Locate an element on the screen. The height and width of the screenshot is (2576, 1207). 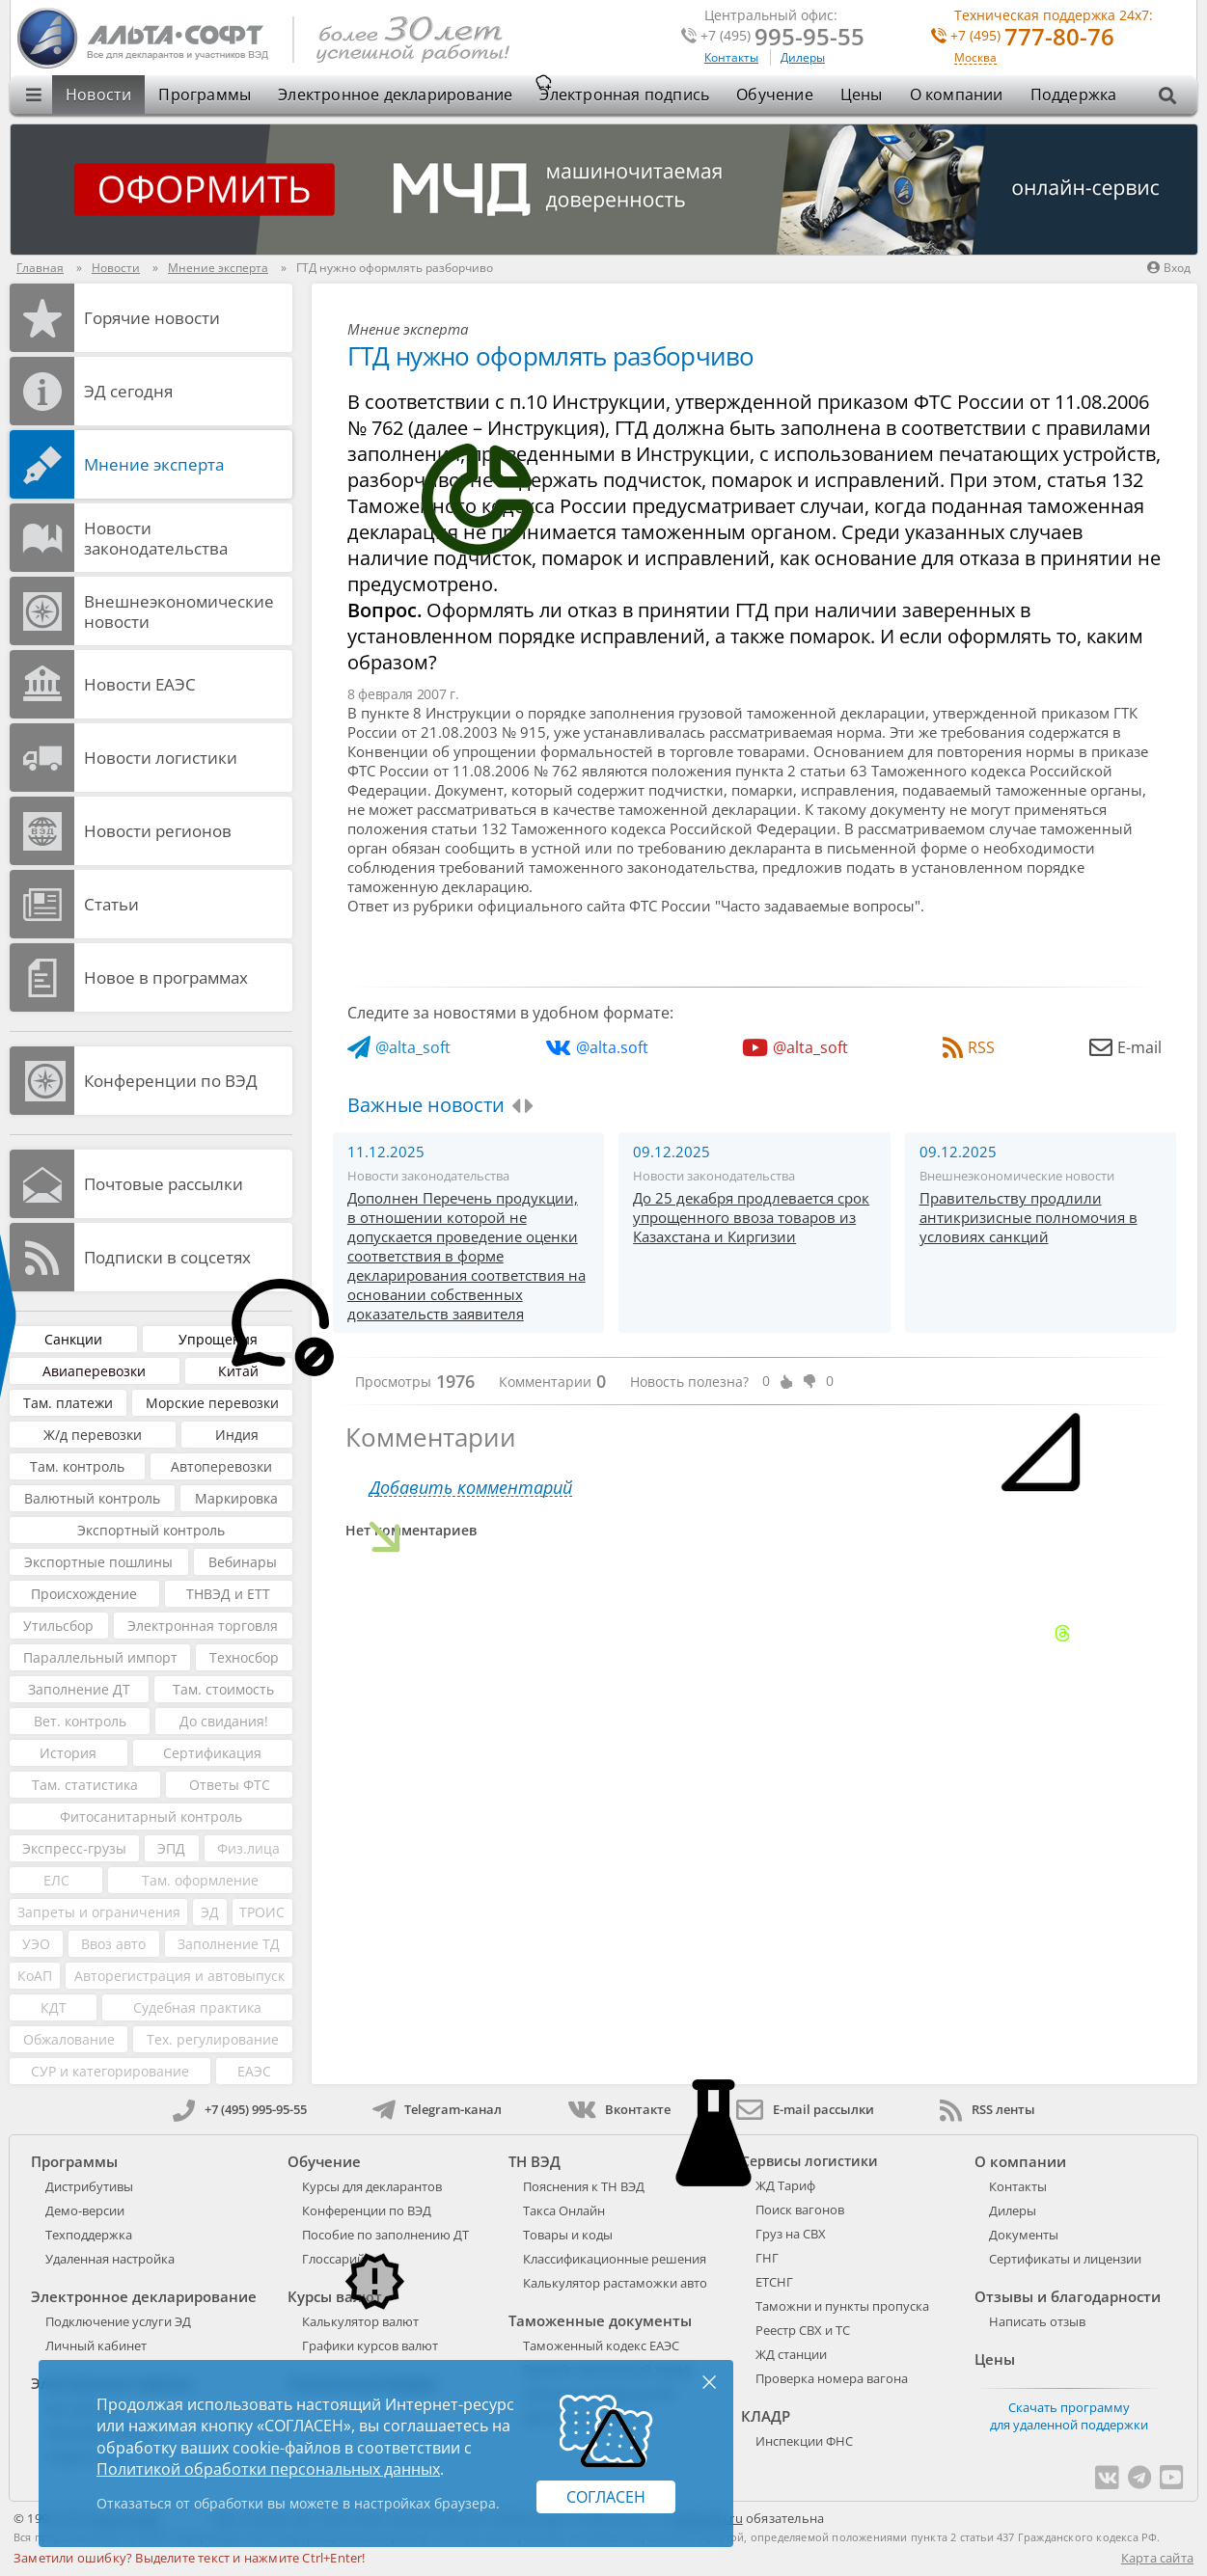
start a new conversation is located at coordinates (543, 82).